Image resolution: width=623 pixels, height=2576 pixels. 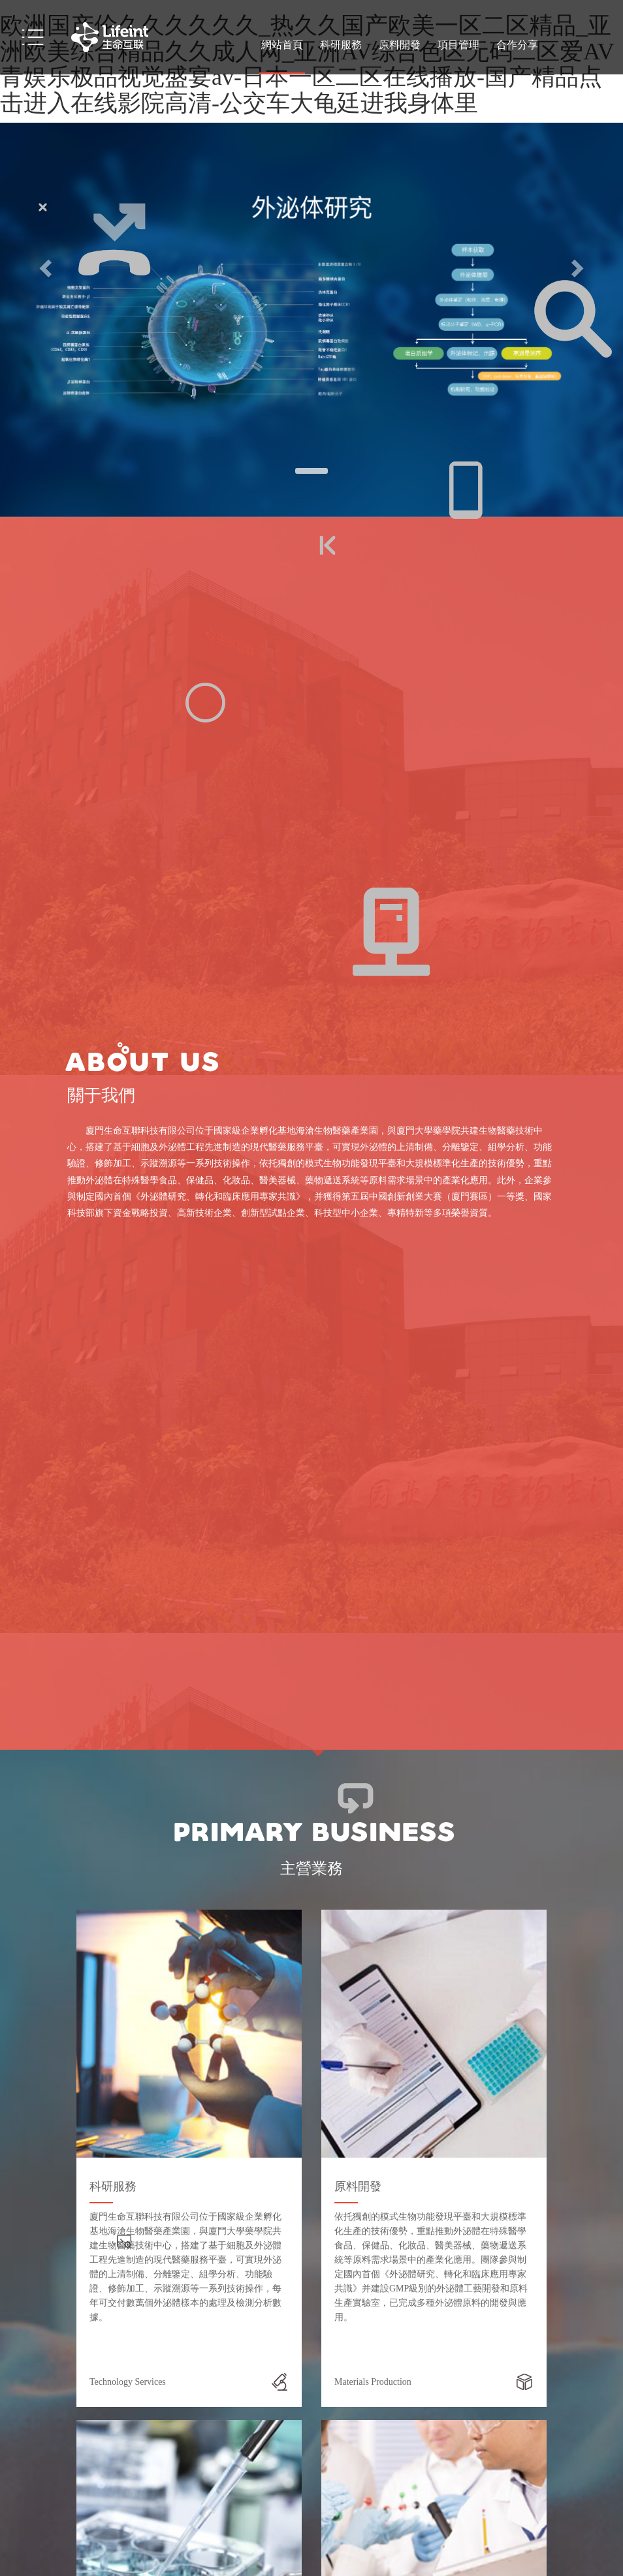 I want to click on access search settings and preferences, so click(x=573, y=318).